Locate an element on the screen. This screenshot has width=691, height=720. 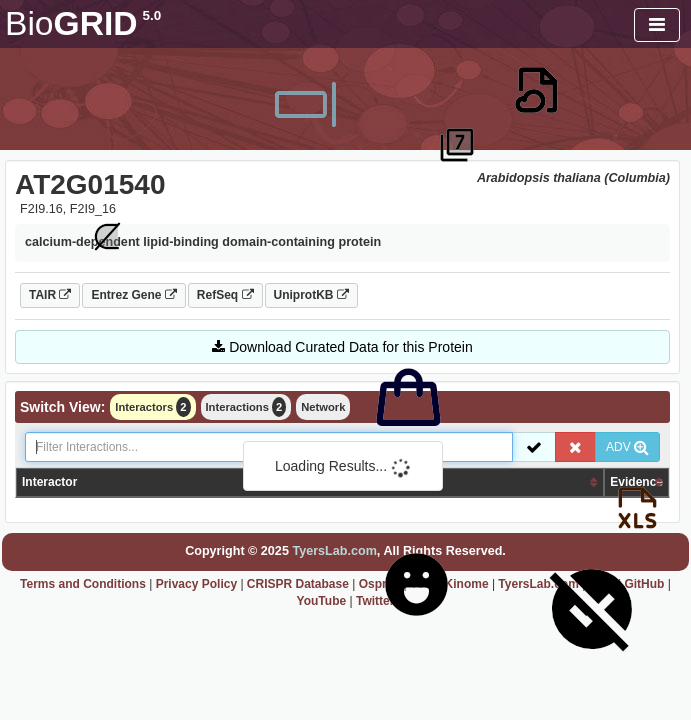
indicates unpublished or draft content is located at coordinates (592, 609).